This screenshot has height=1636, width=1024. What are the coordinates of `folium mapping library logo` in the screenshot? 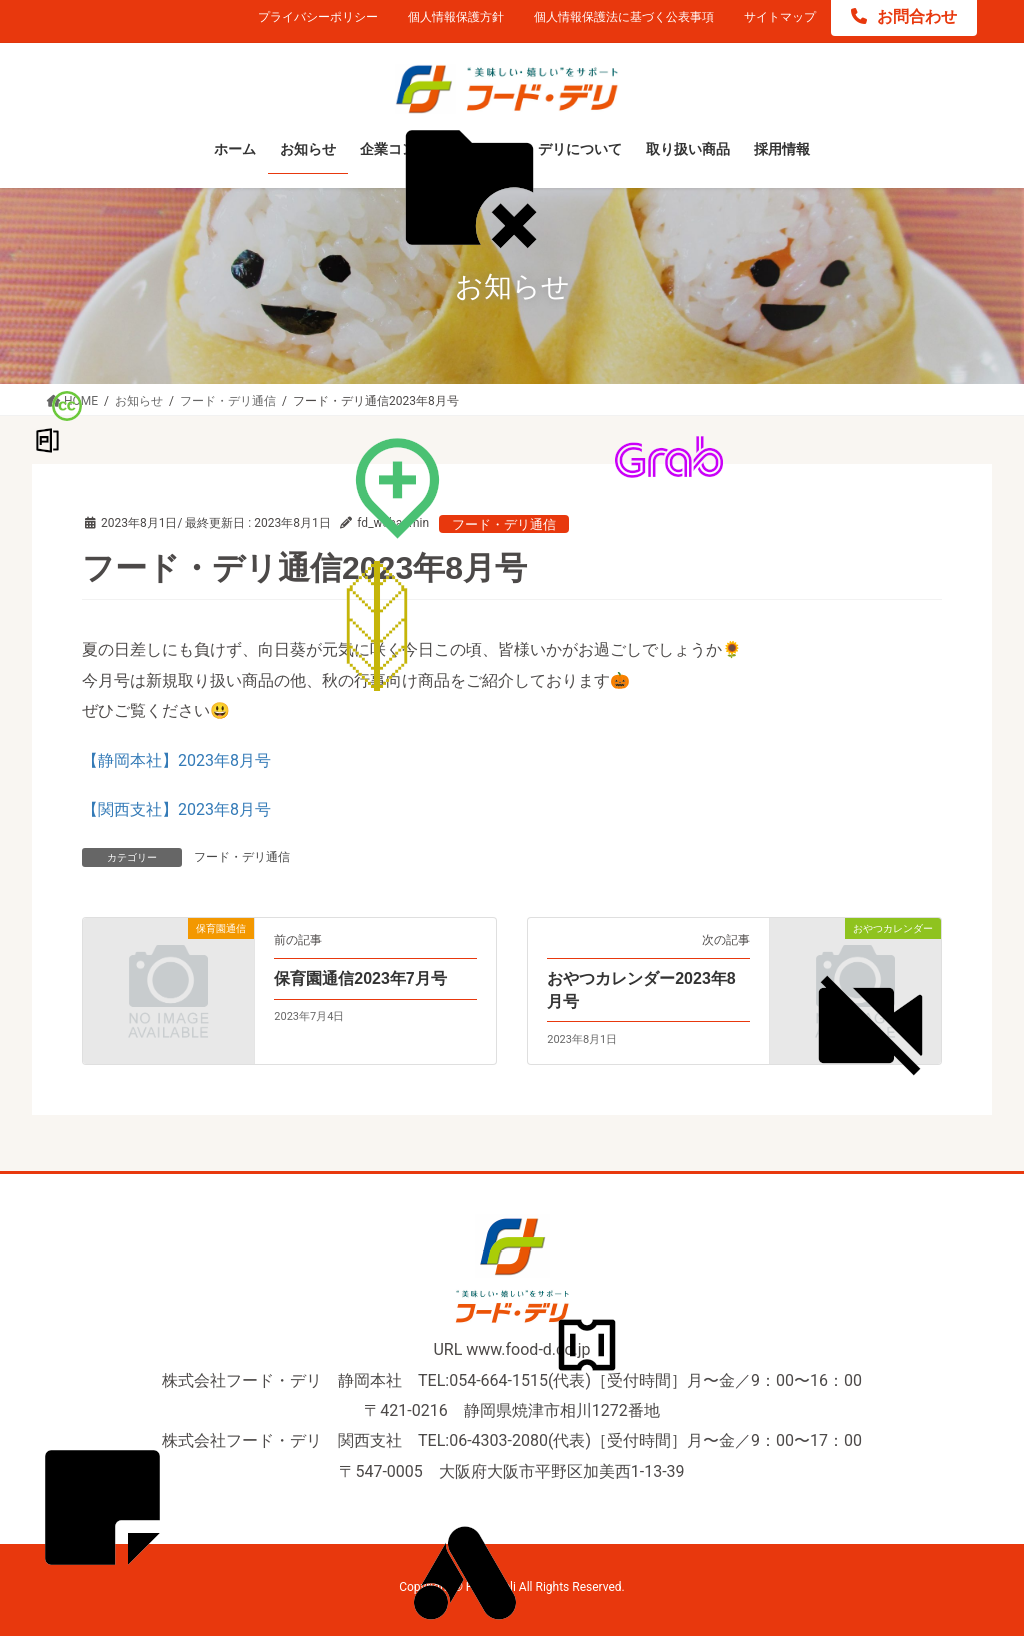 It's located at (377, 626).